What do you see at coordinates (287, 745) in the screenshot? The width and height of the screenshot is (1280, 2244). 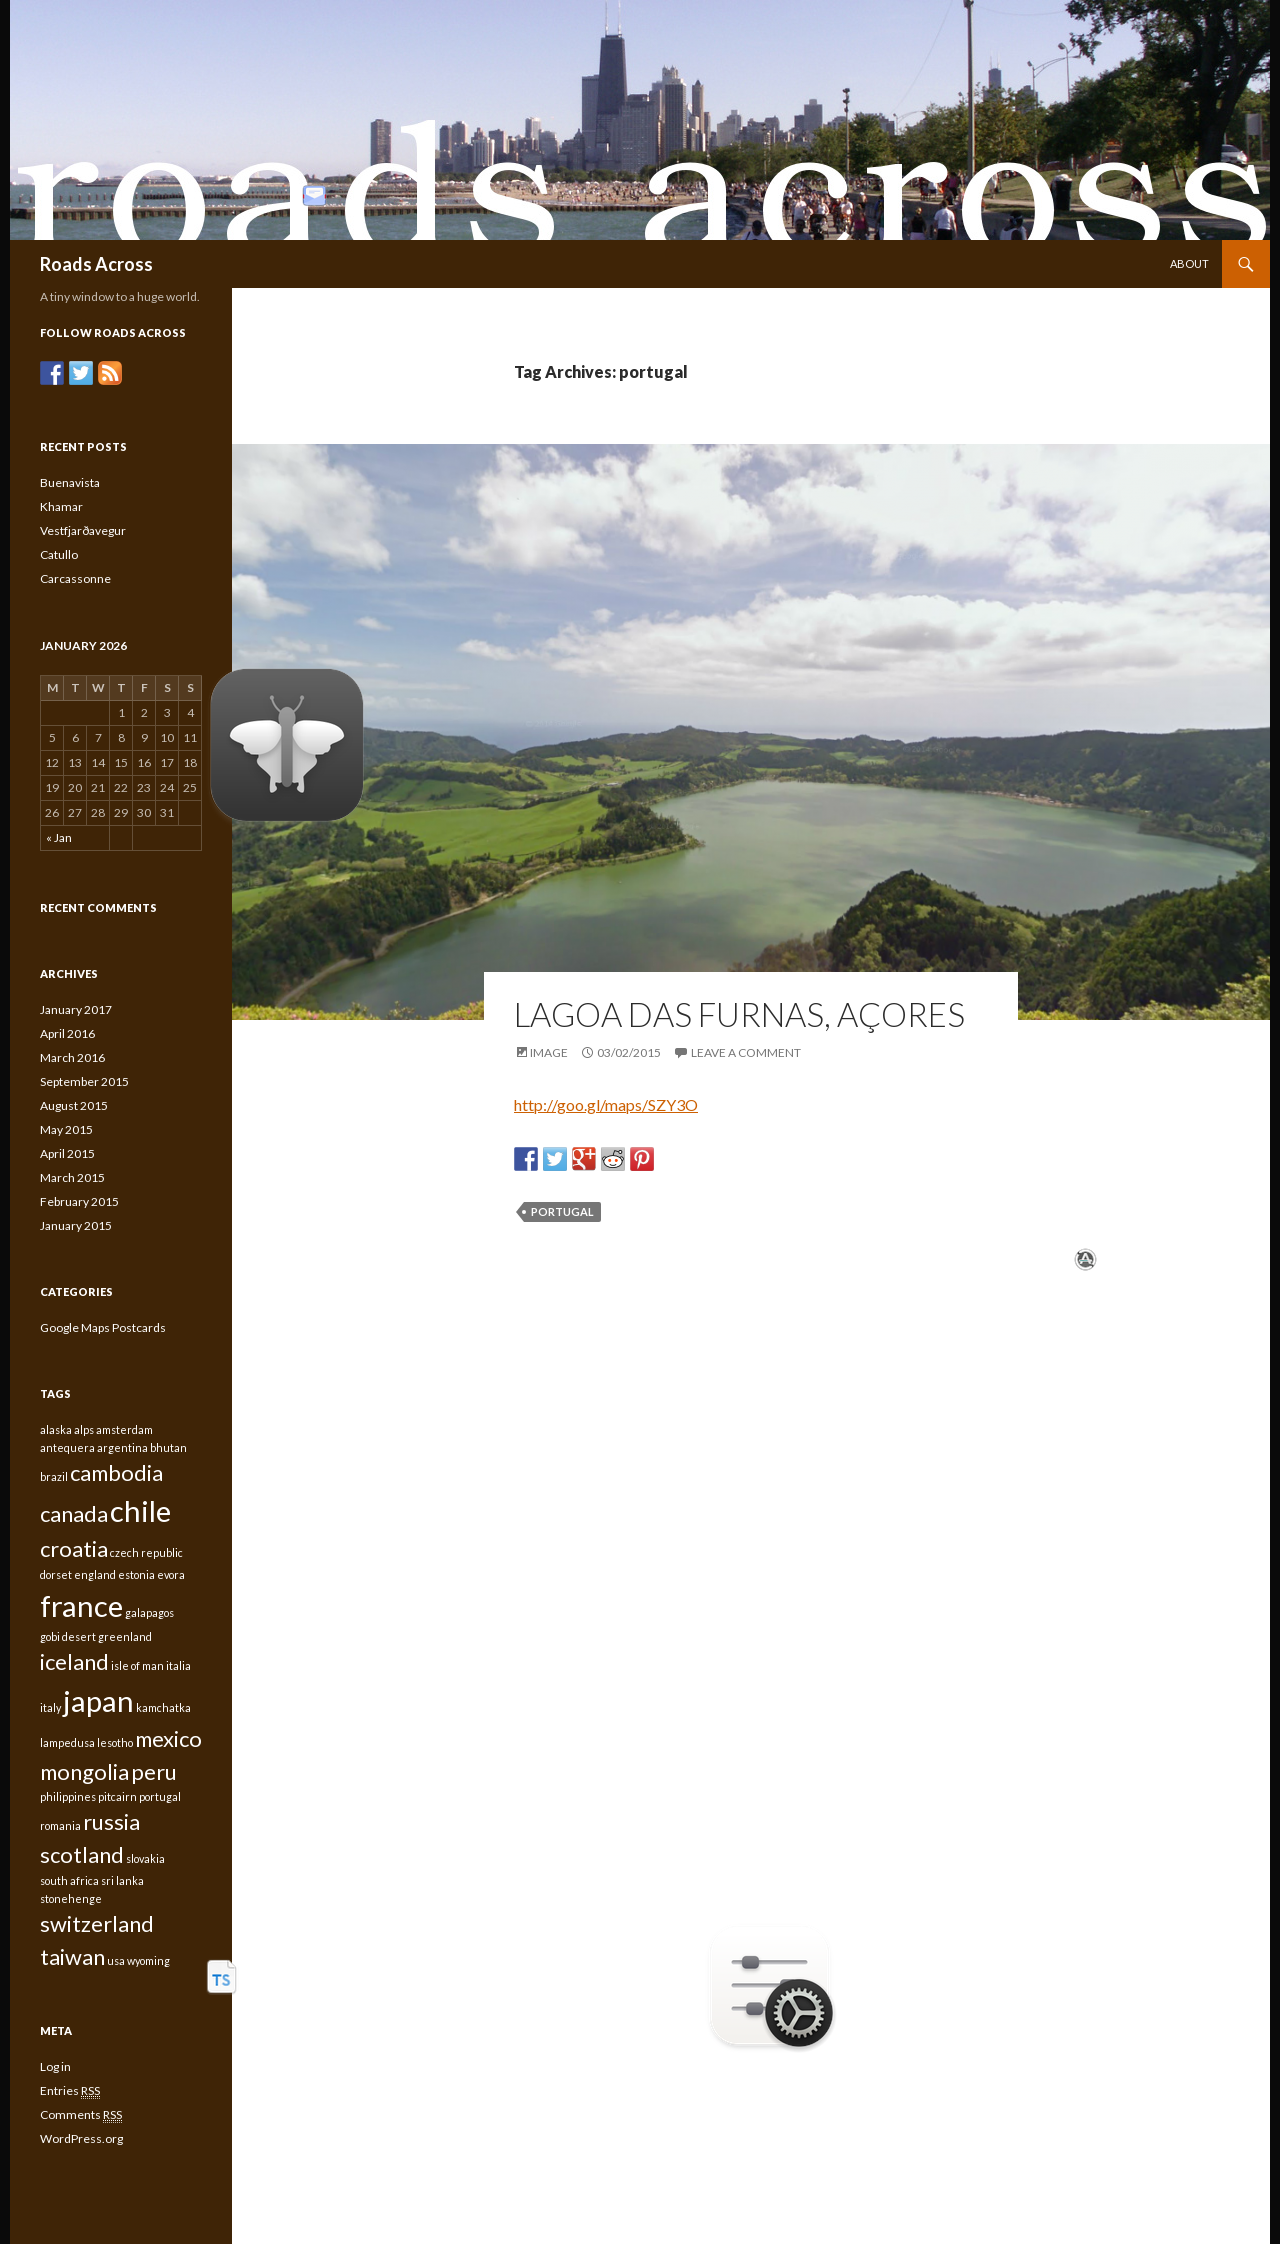 I see `open qmmp audio player` at bounding box center [287, 745].